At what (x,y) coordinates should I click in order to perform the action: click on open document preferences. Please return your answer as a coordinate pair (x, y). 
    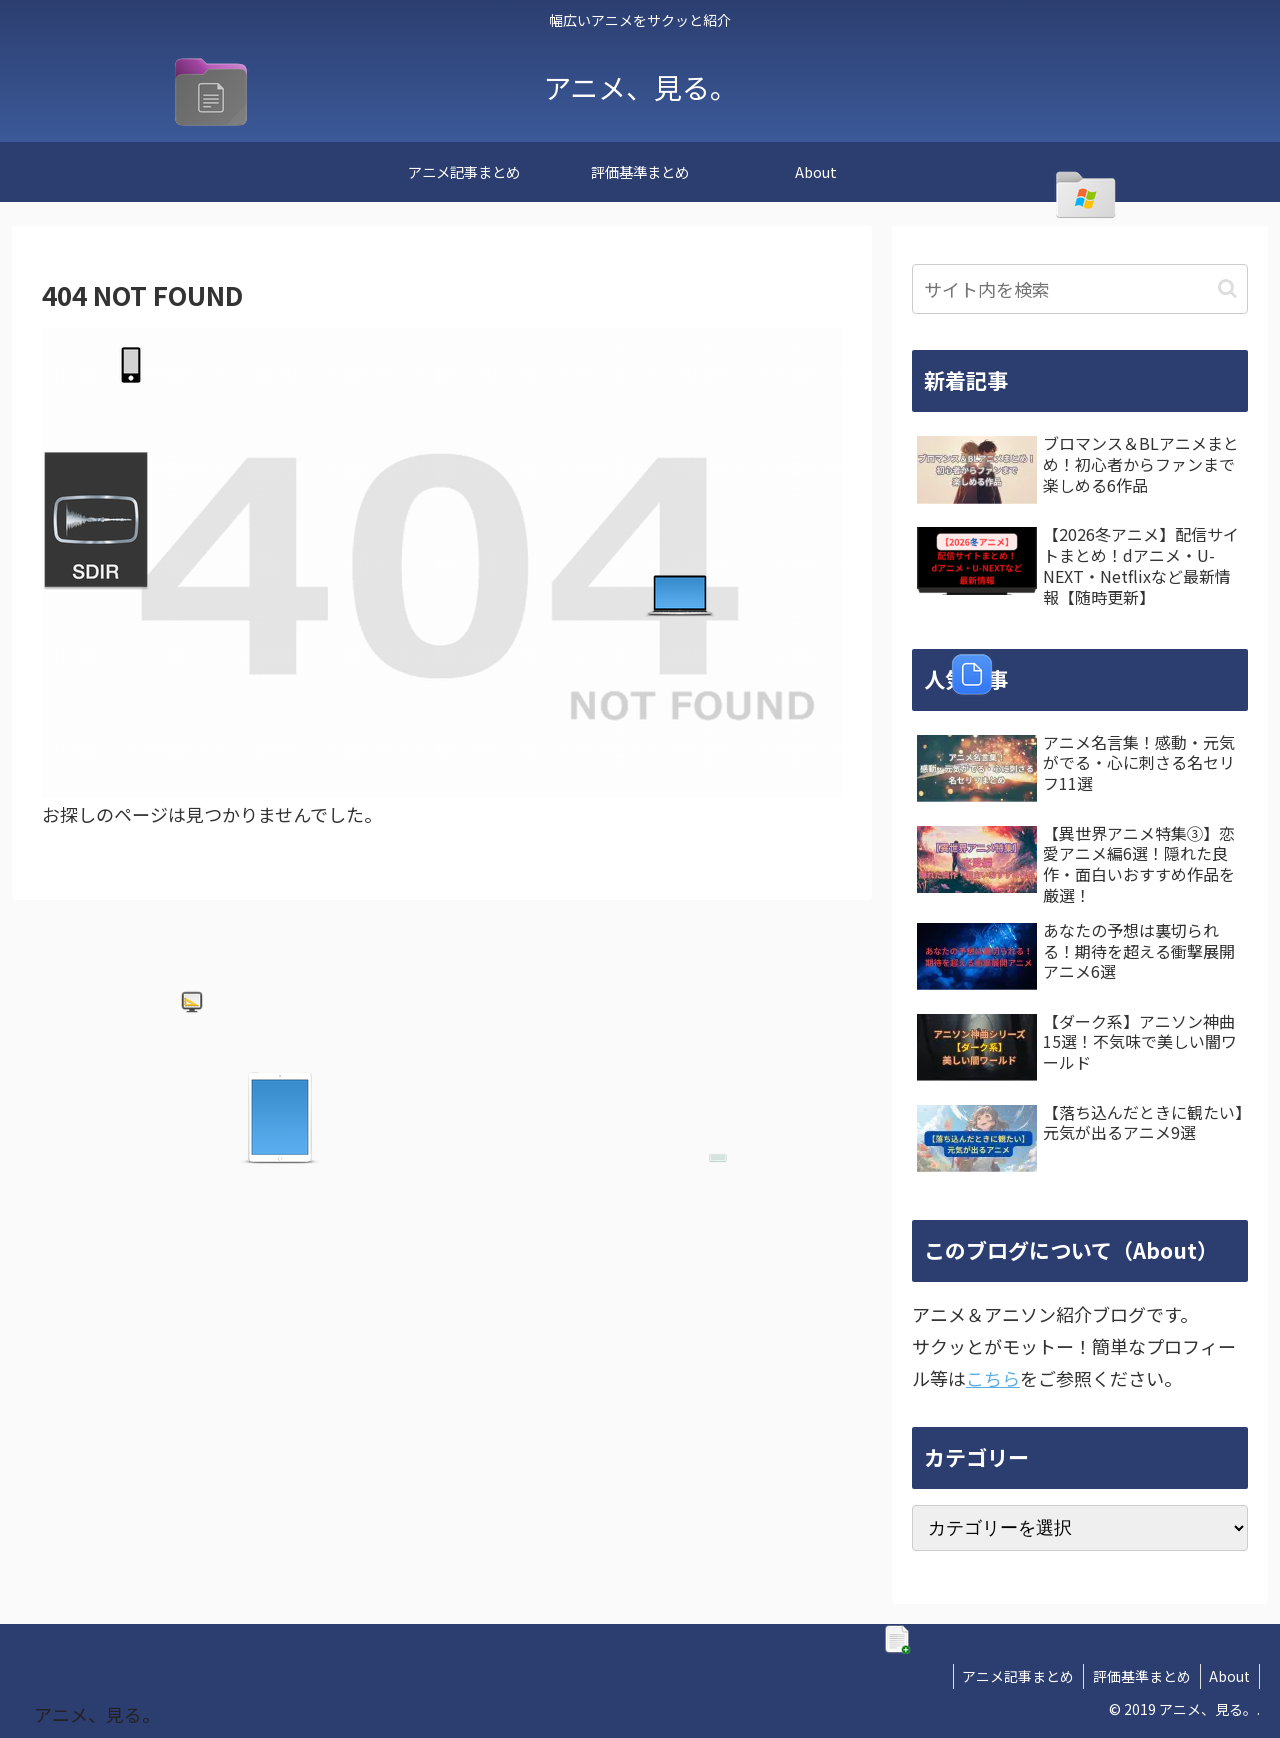
    Looking at the image, I should click on (972, 675).